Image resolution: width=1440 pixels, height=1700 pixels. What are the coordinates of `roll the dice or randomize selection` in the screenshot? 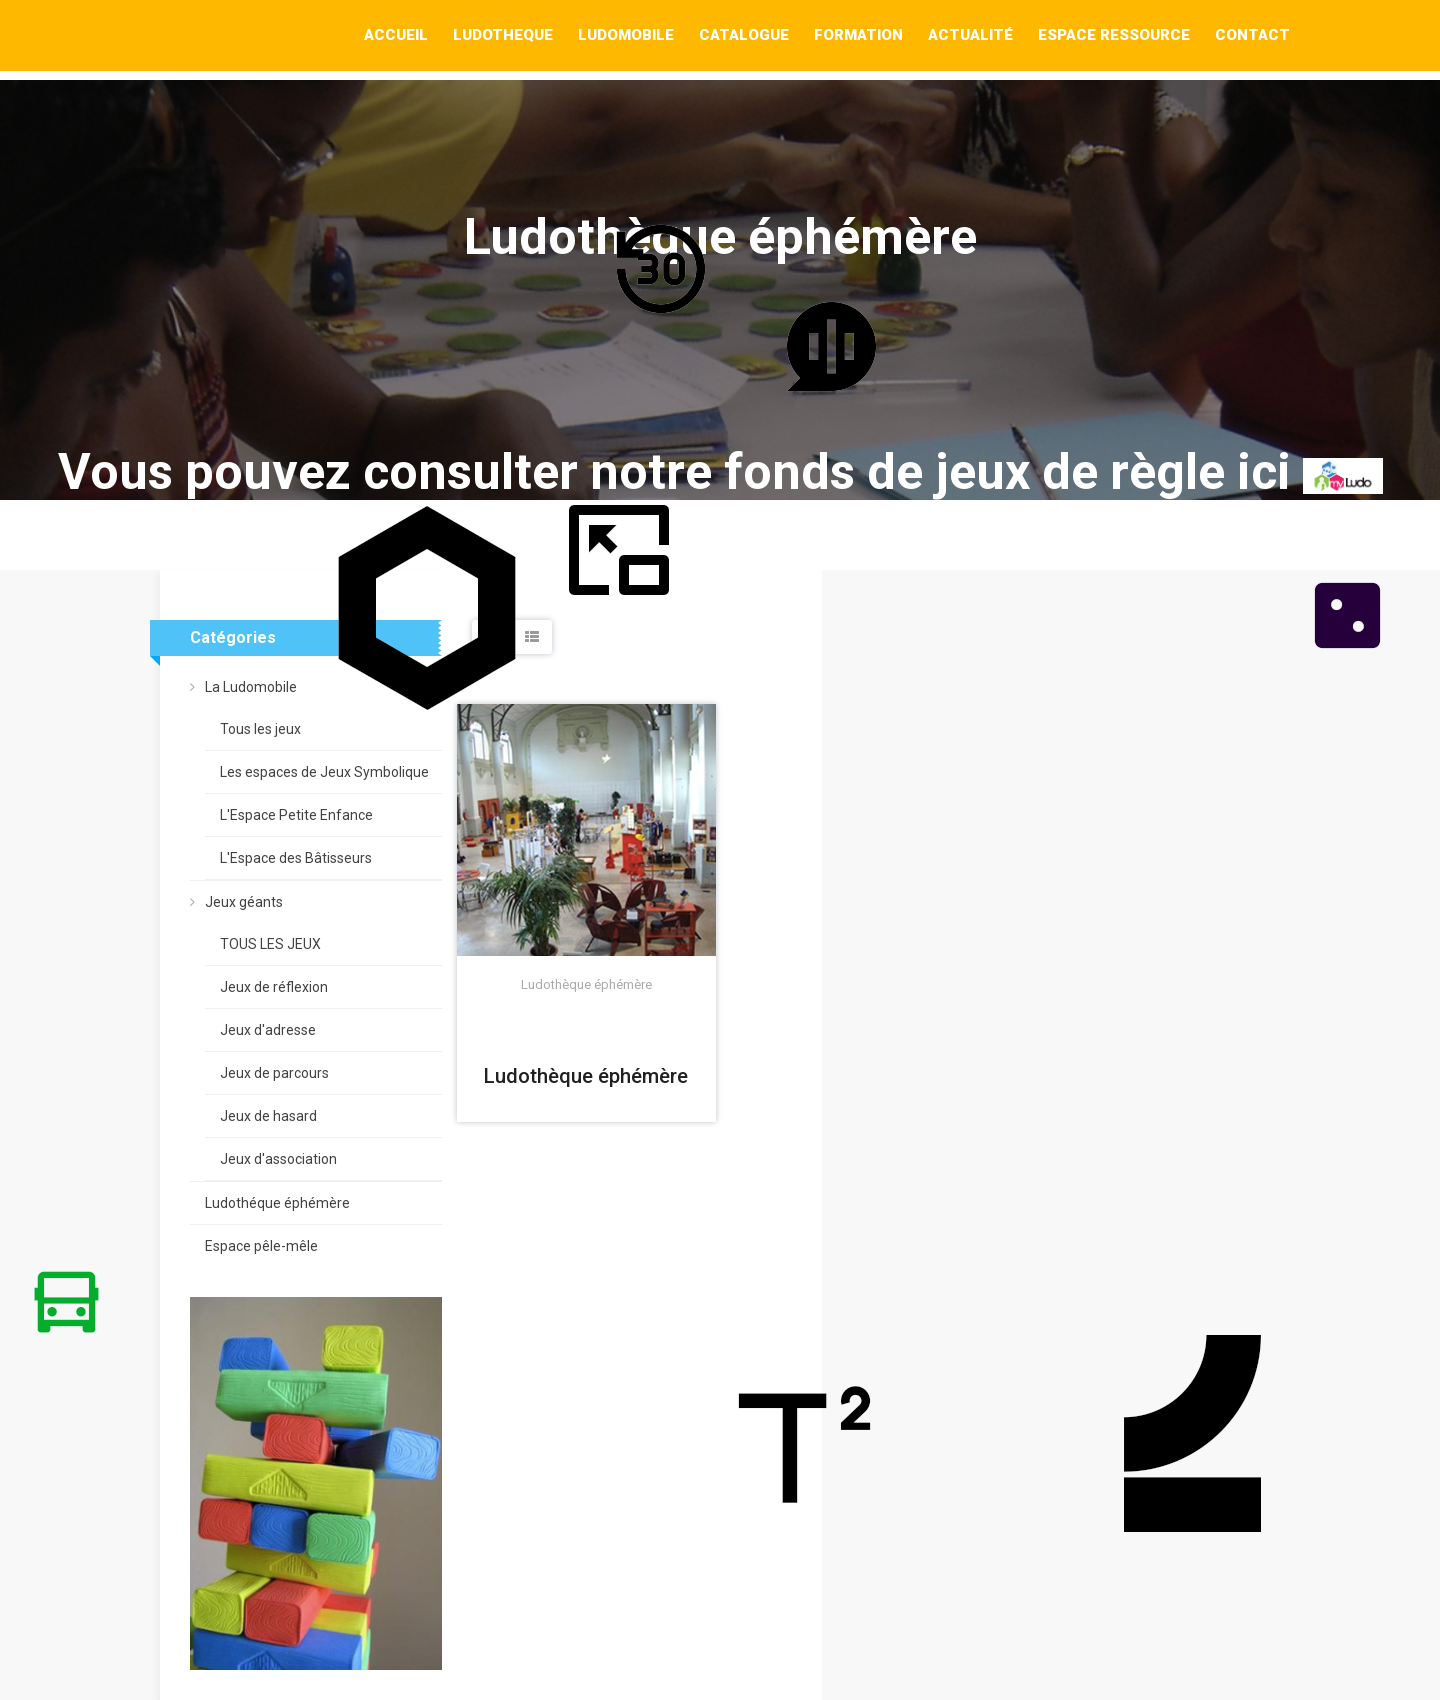 It's located at (1347, 615).